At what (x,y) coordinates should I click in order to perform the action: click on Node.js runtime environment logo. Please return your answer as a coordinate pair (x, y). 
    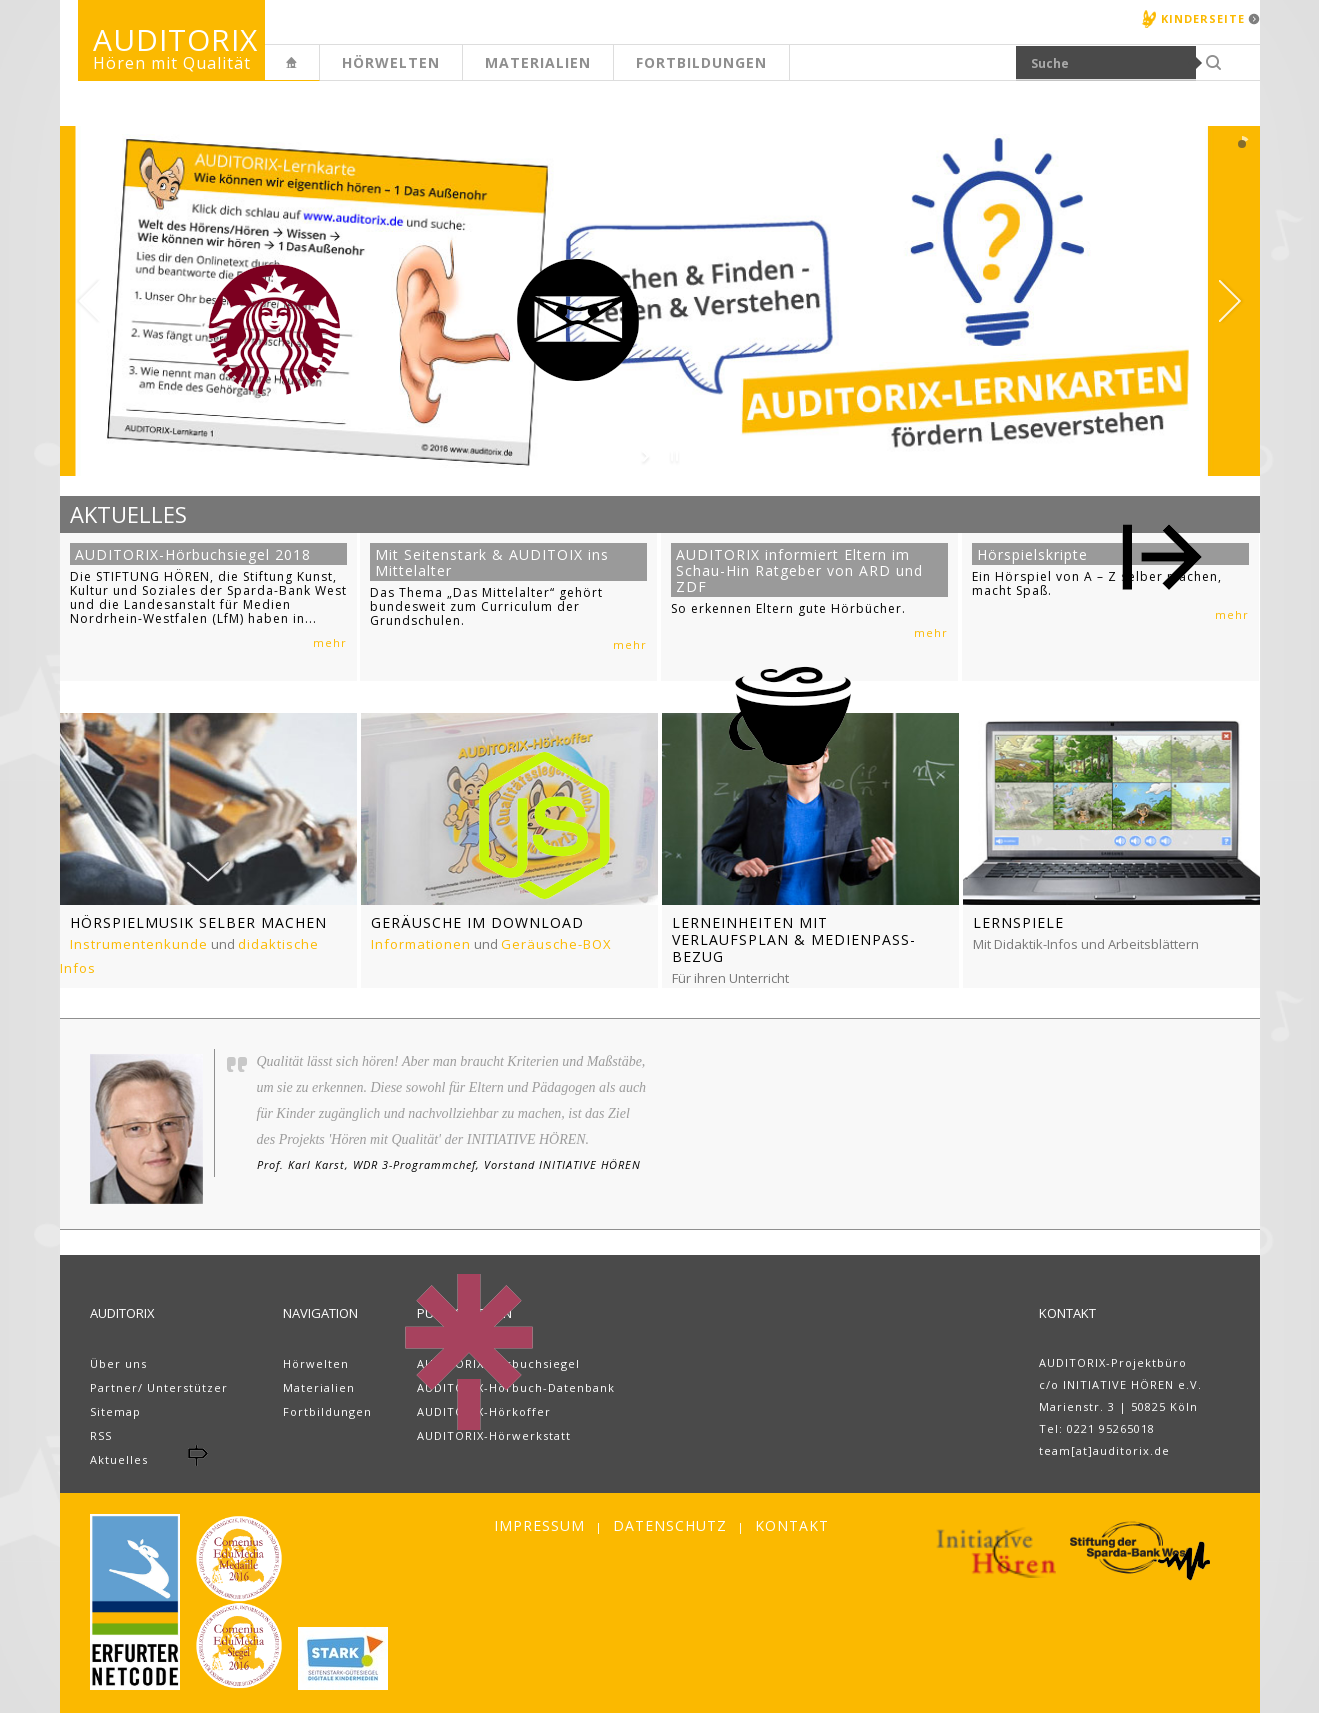
    Looking at the image, I should click on (544, 825).